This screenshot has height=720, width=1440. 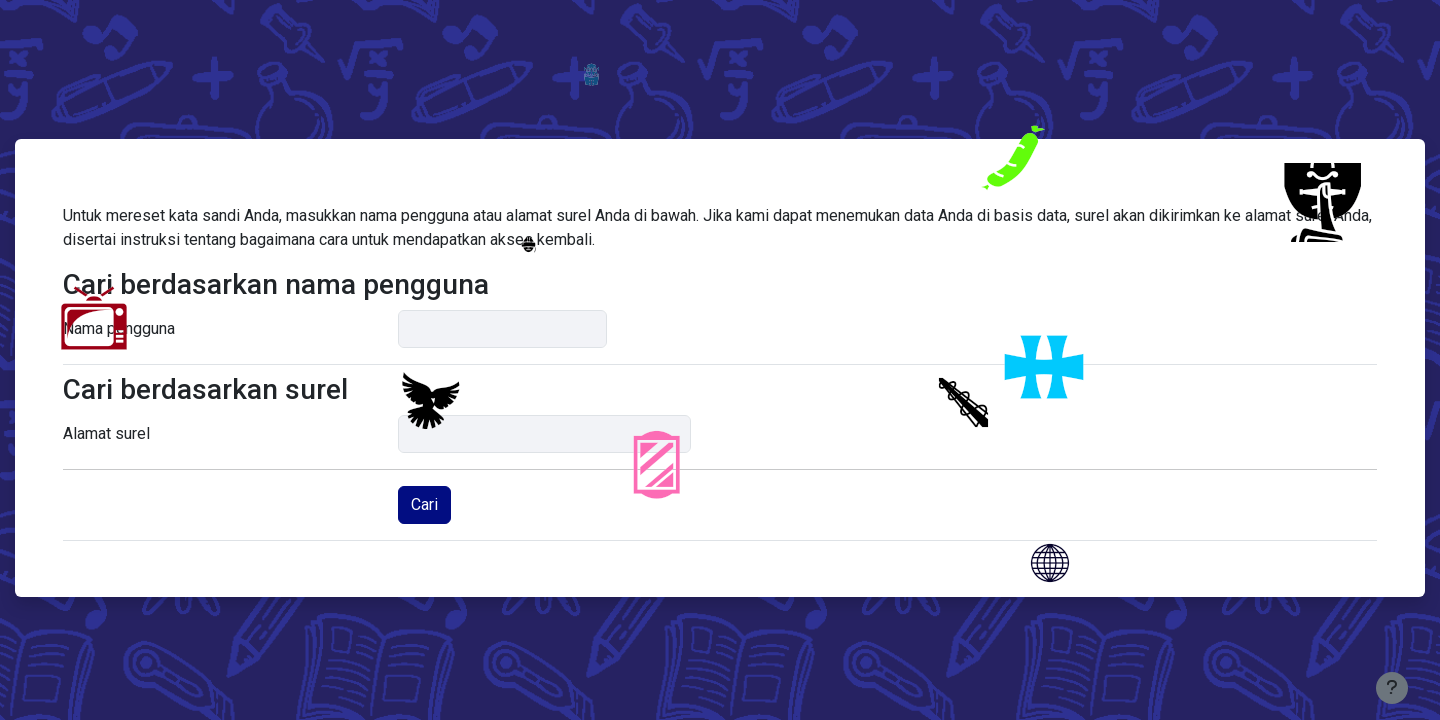 I want to click on access global or international settings, so click(x=1050, y=563).